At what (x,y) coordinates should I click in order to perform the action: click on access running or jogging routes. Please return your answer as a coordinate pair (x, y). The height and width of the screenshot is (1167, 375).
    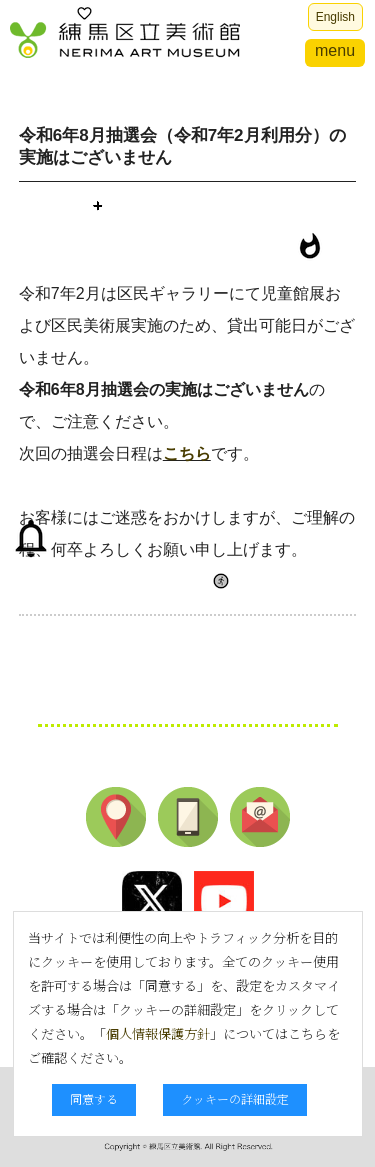
    Looking at the image, I should click on (221, 581).